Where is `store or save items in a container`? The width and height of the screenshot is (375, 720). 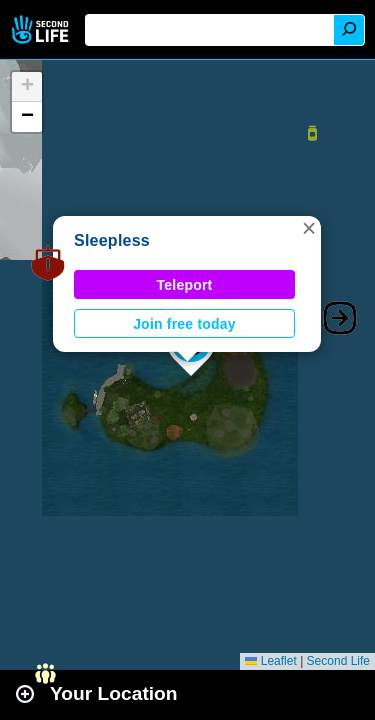
store or save items in a container is located at coordinates (312, 133).